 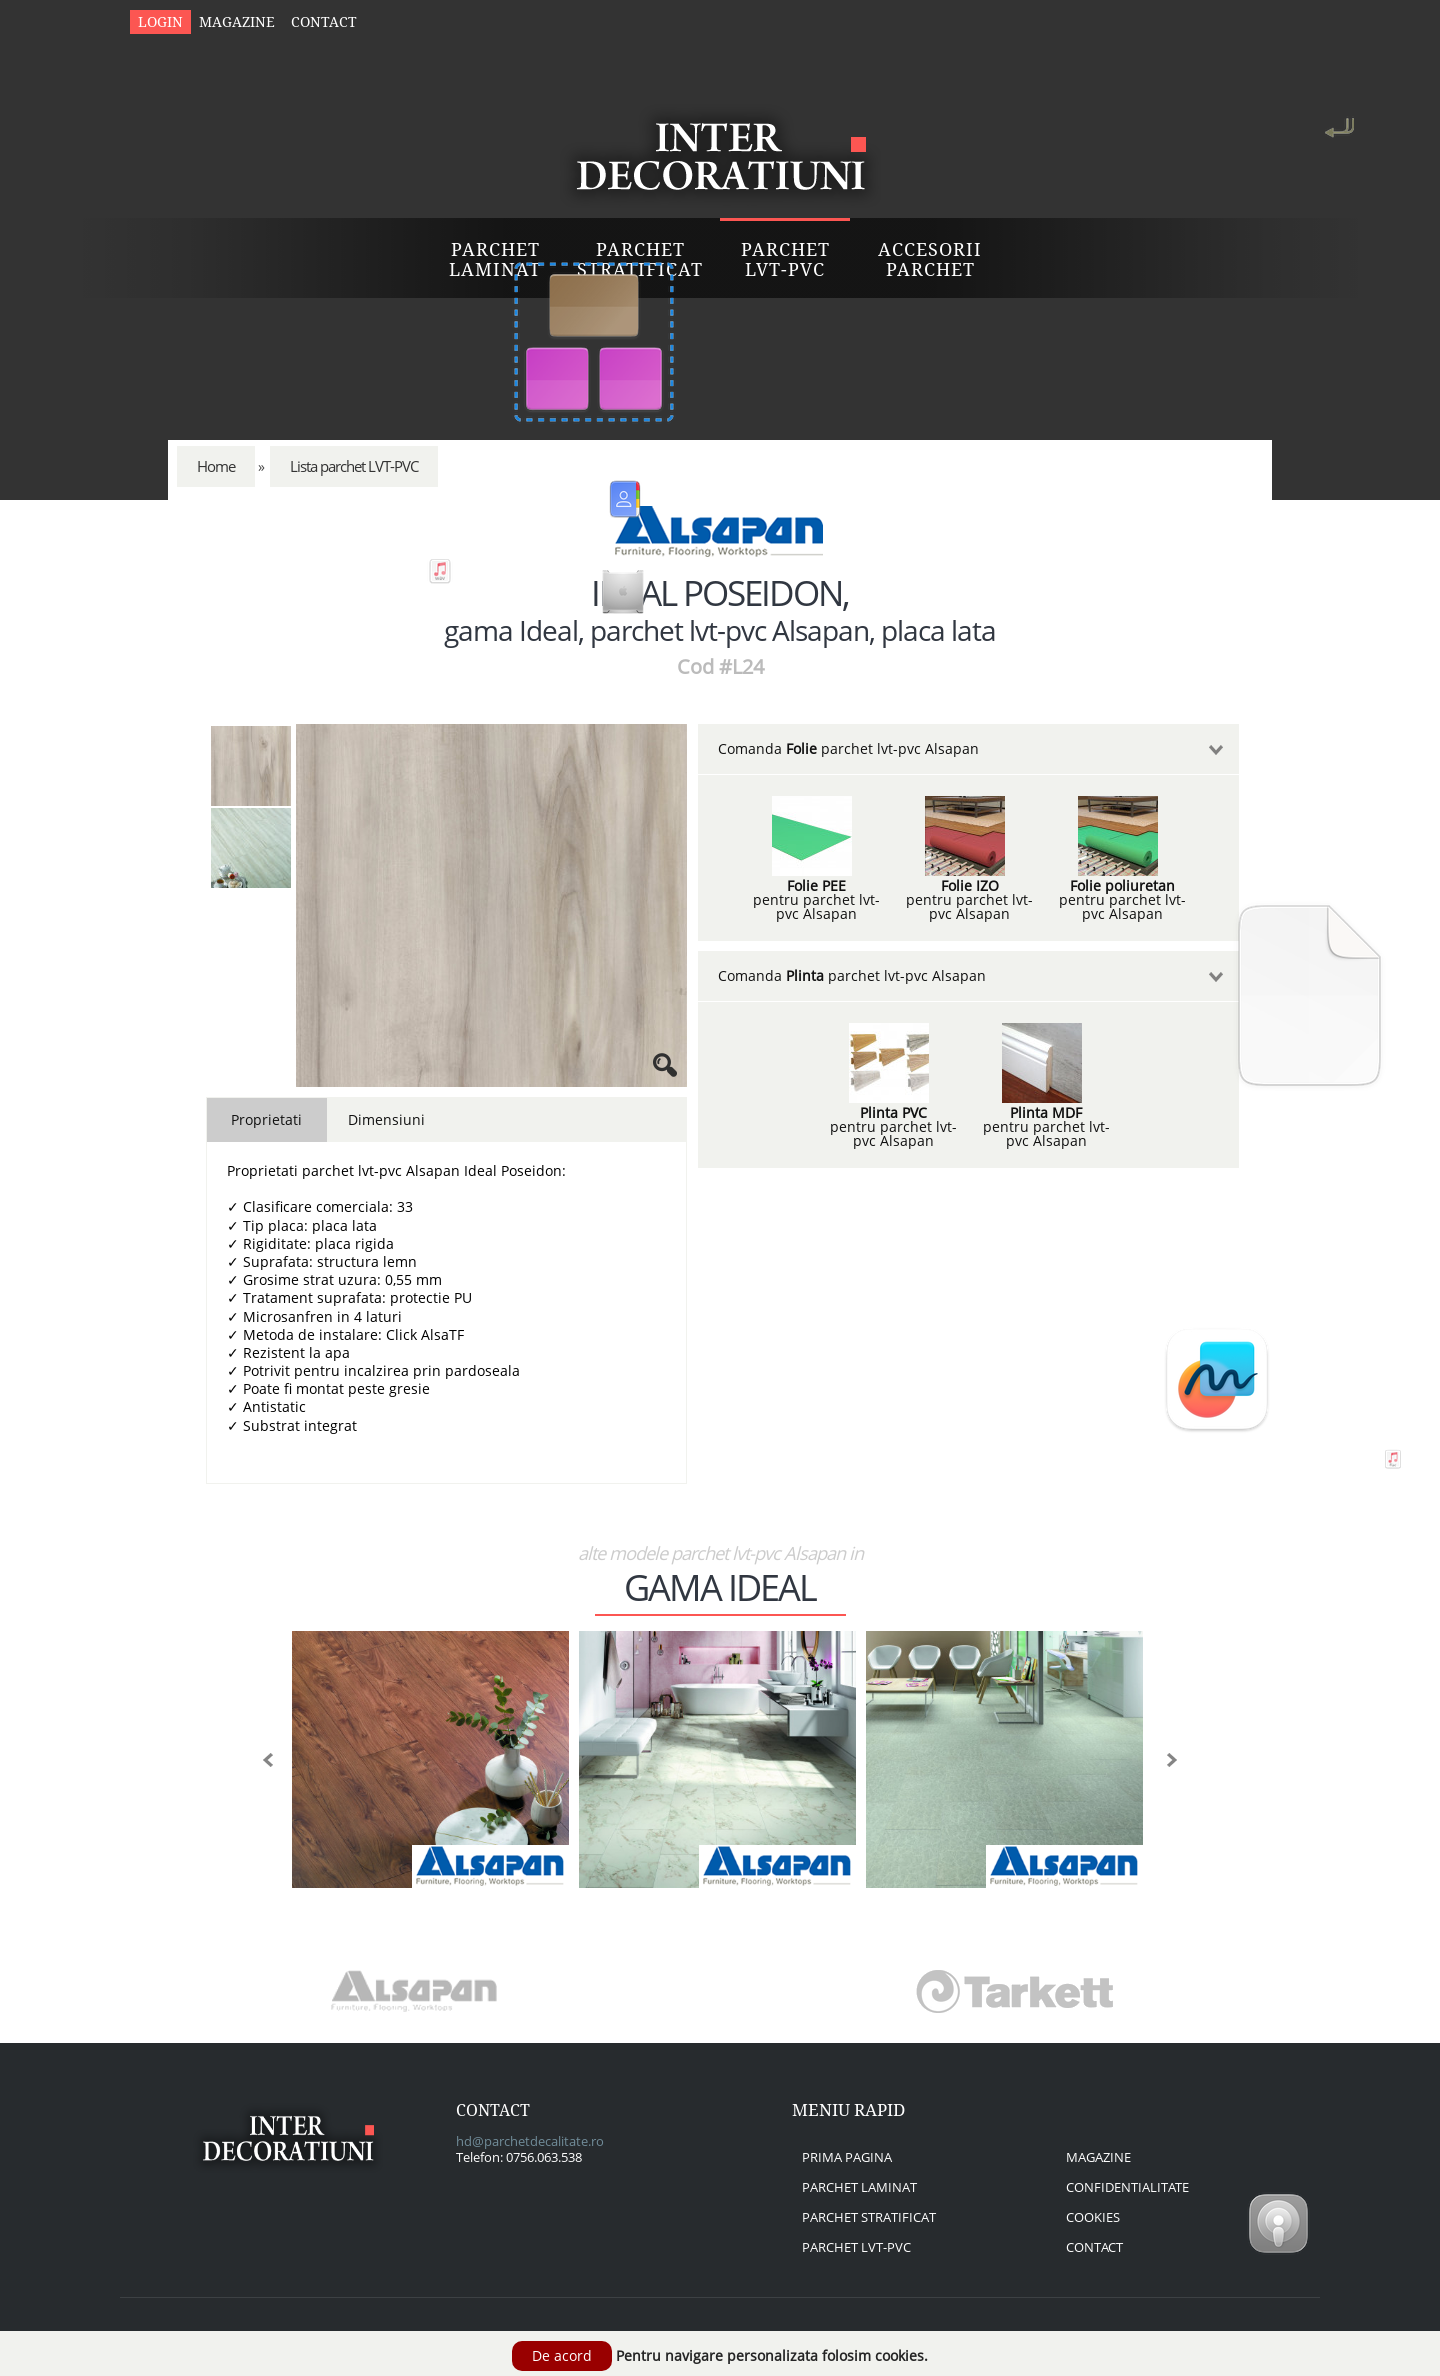 What do you see at coordinates (1339, 126) in the screenshot?
I see `reply to all recipients of an email` at bounding box center [1339, 126].